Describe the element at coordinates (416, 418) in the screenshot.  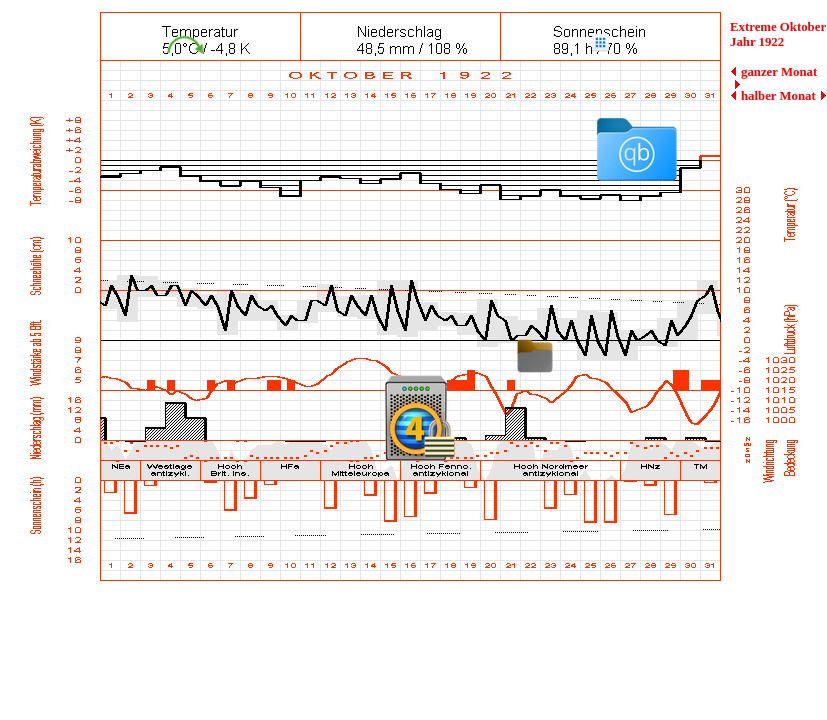
I see `locked RAID 4 storage array` at that location.